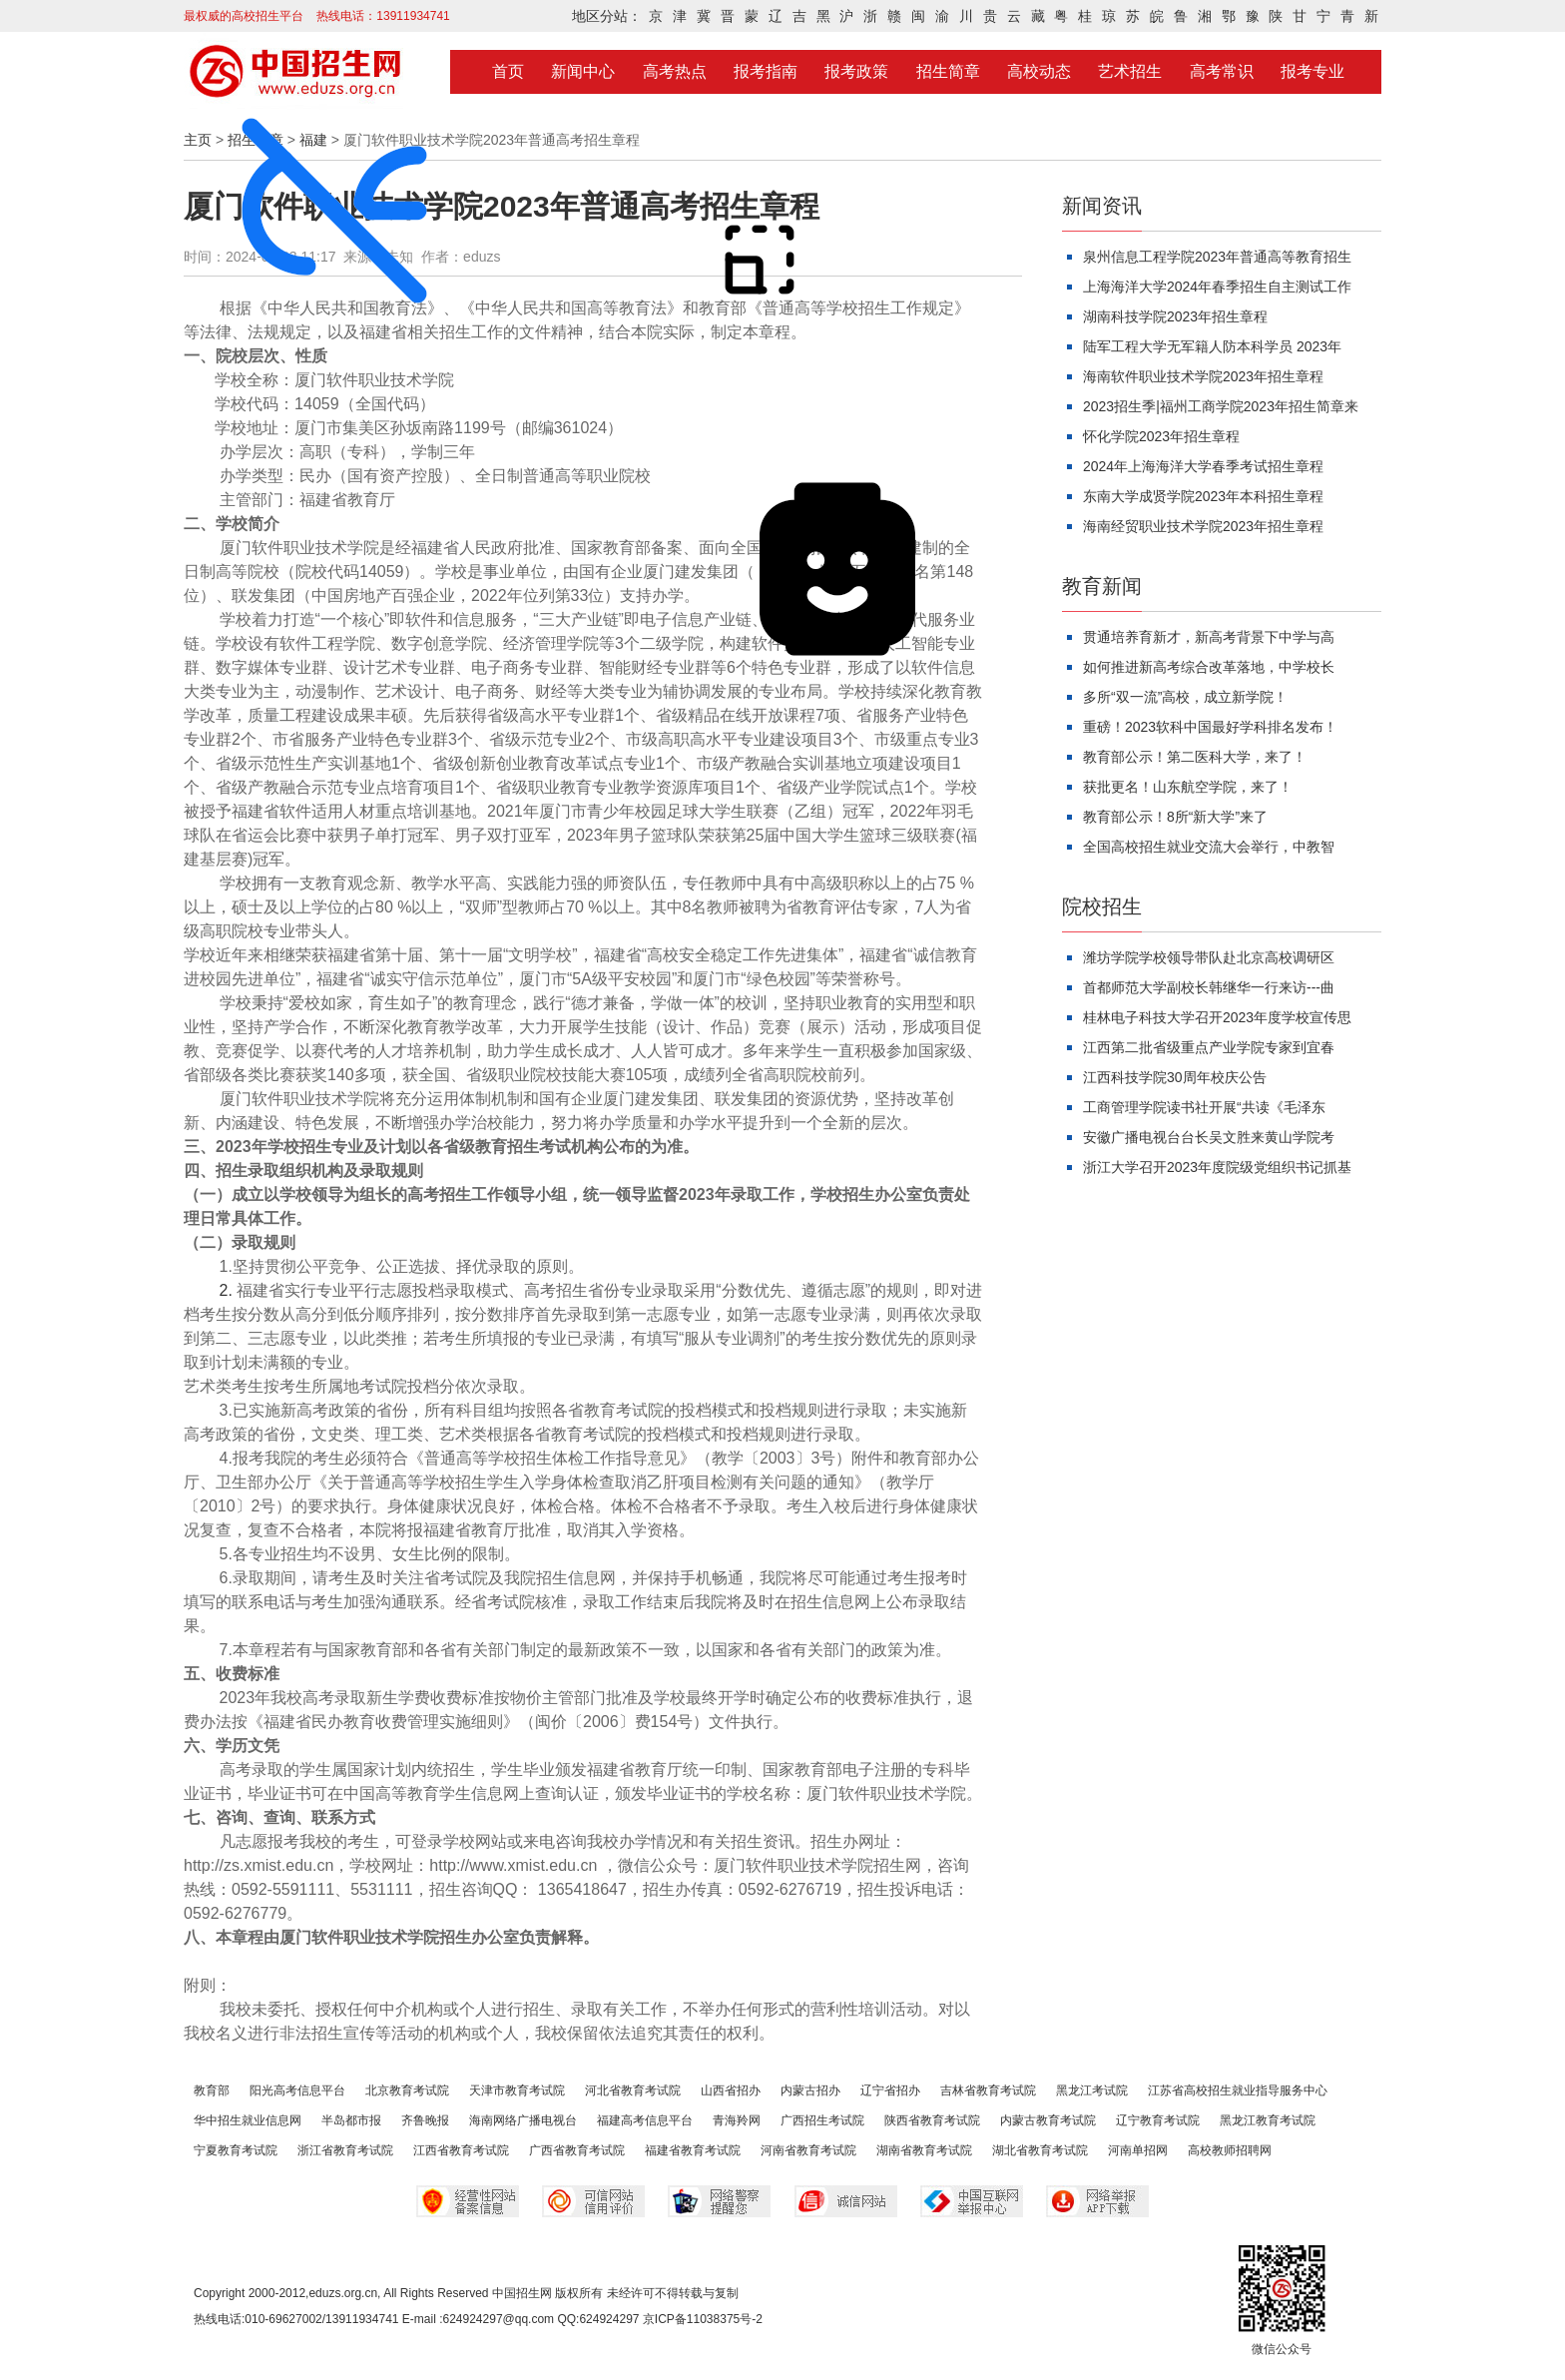  Describe the element at coordinates (760, 260) in the screenshot. I see `resize an element or window` at that location.